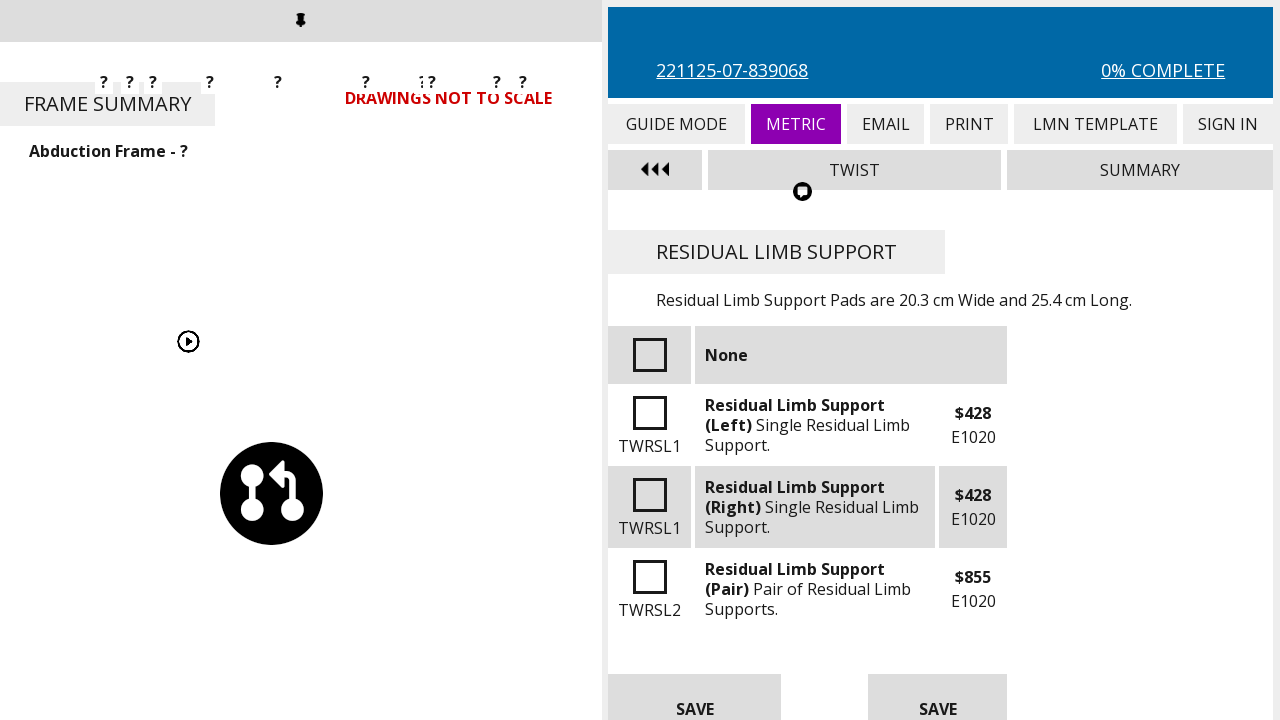 The image size is (1280, 720). I want to click on play video or audio content, so click(188, 341).